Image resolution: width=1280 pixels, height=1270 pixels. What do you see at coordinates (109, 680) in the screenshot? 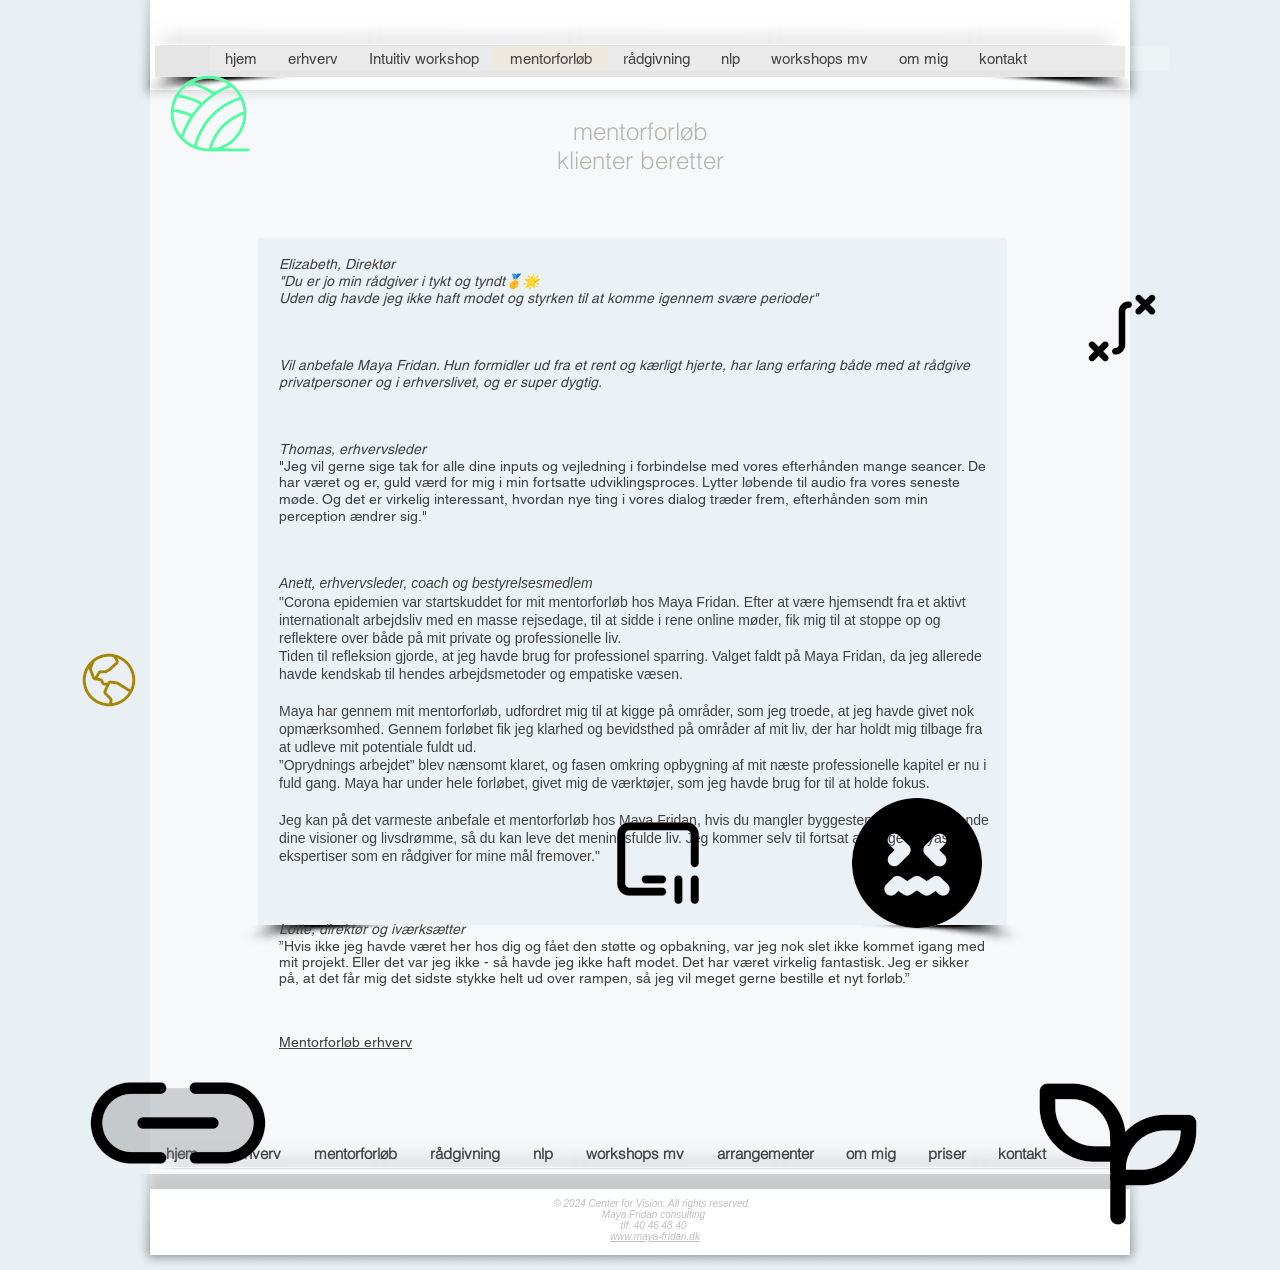
I see `switch to western hemisphere region` at bounding box center [109, 680].